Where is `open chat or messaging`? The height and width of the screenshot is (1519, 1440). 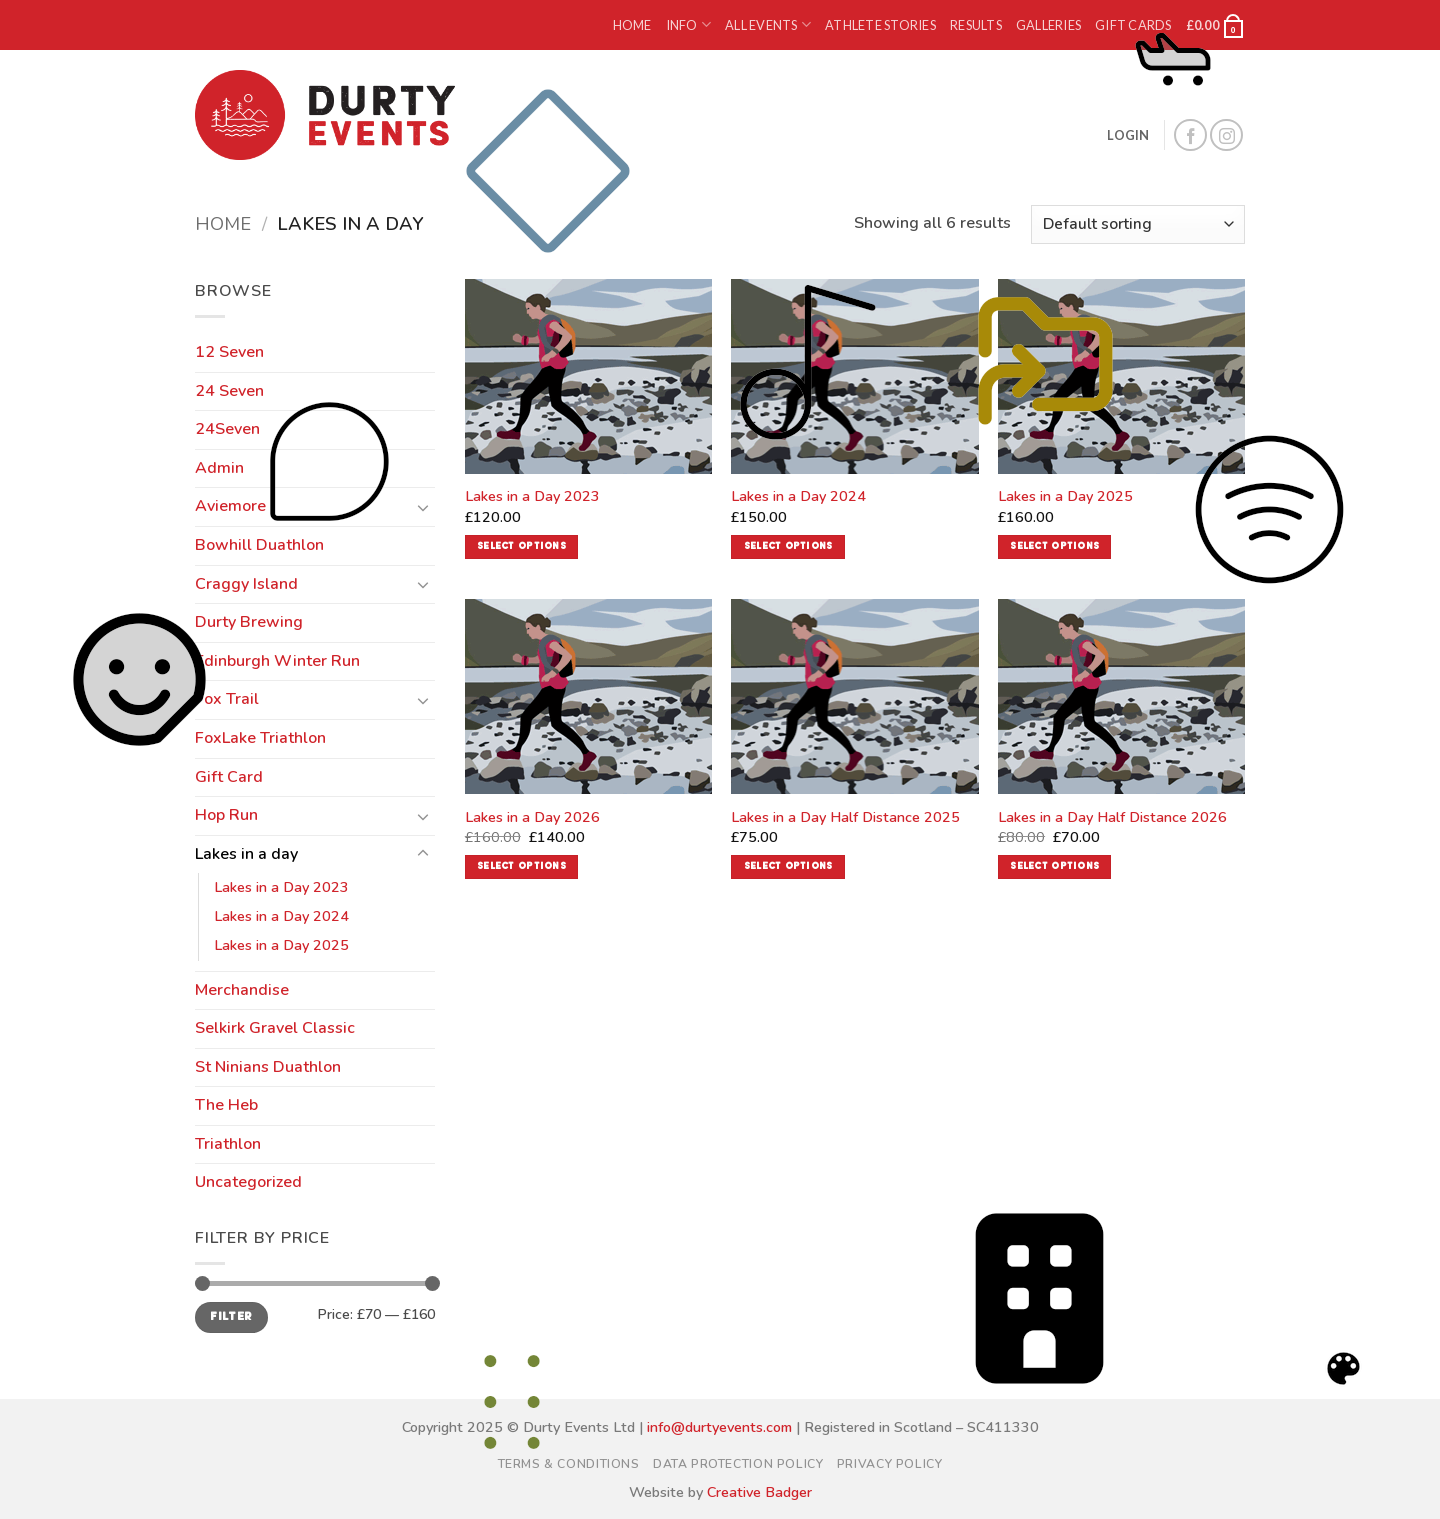
open chat or messaging is located at coordinates (327, 464).